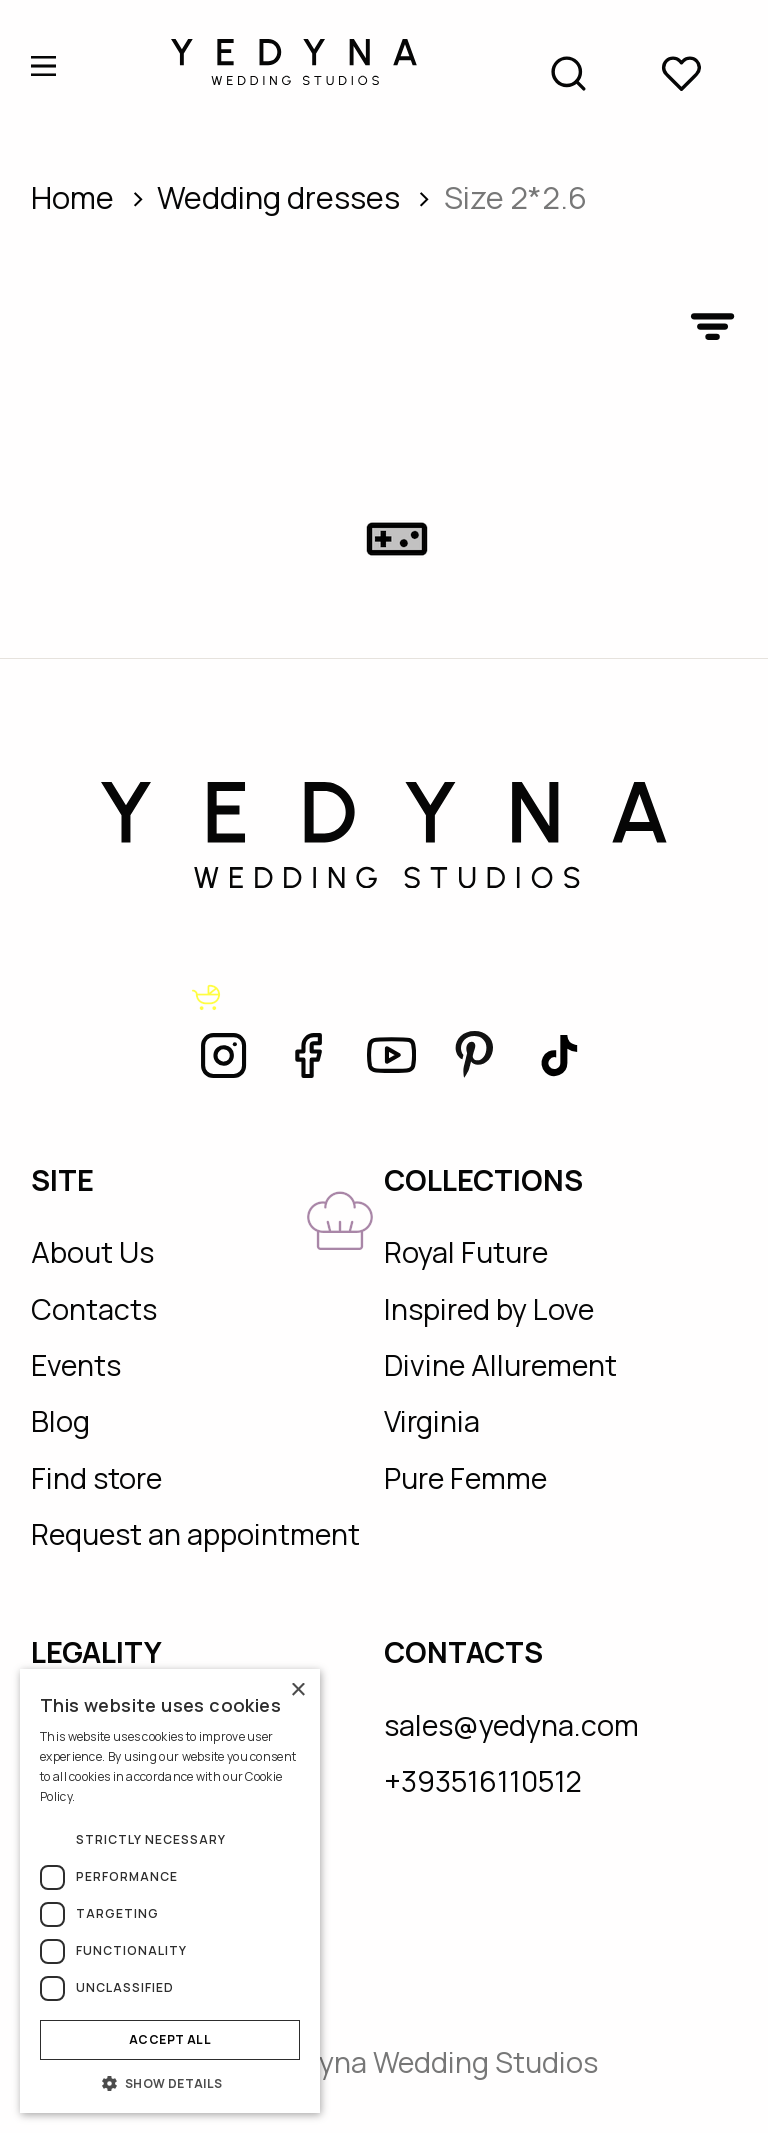  I want to click on access games or gaming features, so click(397, 539).